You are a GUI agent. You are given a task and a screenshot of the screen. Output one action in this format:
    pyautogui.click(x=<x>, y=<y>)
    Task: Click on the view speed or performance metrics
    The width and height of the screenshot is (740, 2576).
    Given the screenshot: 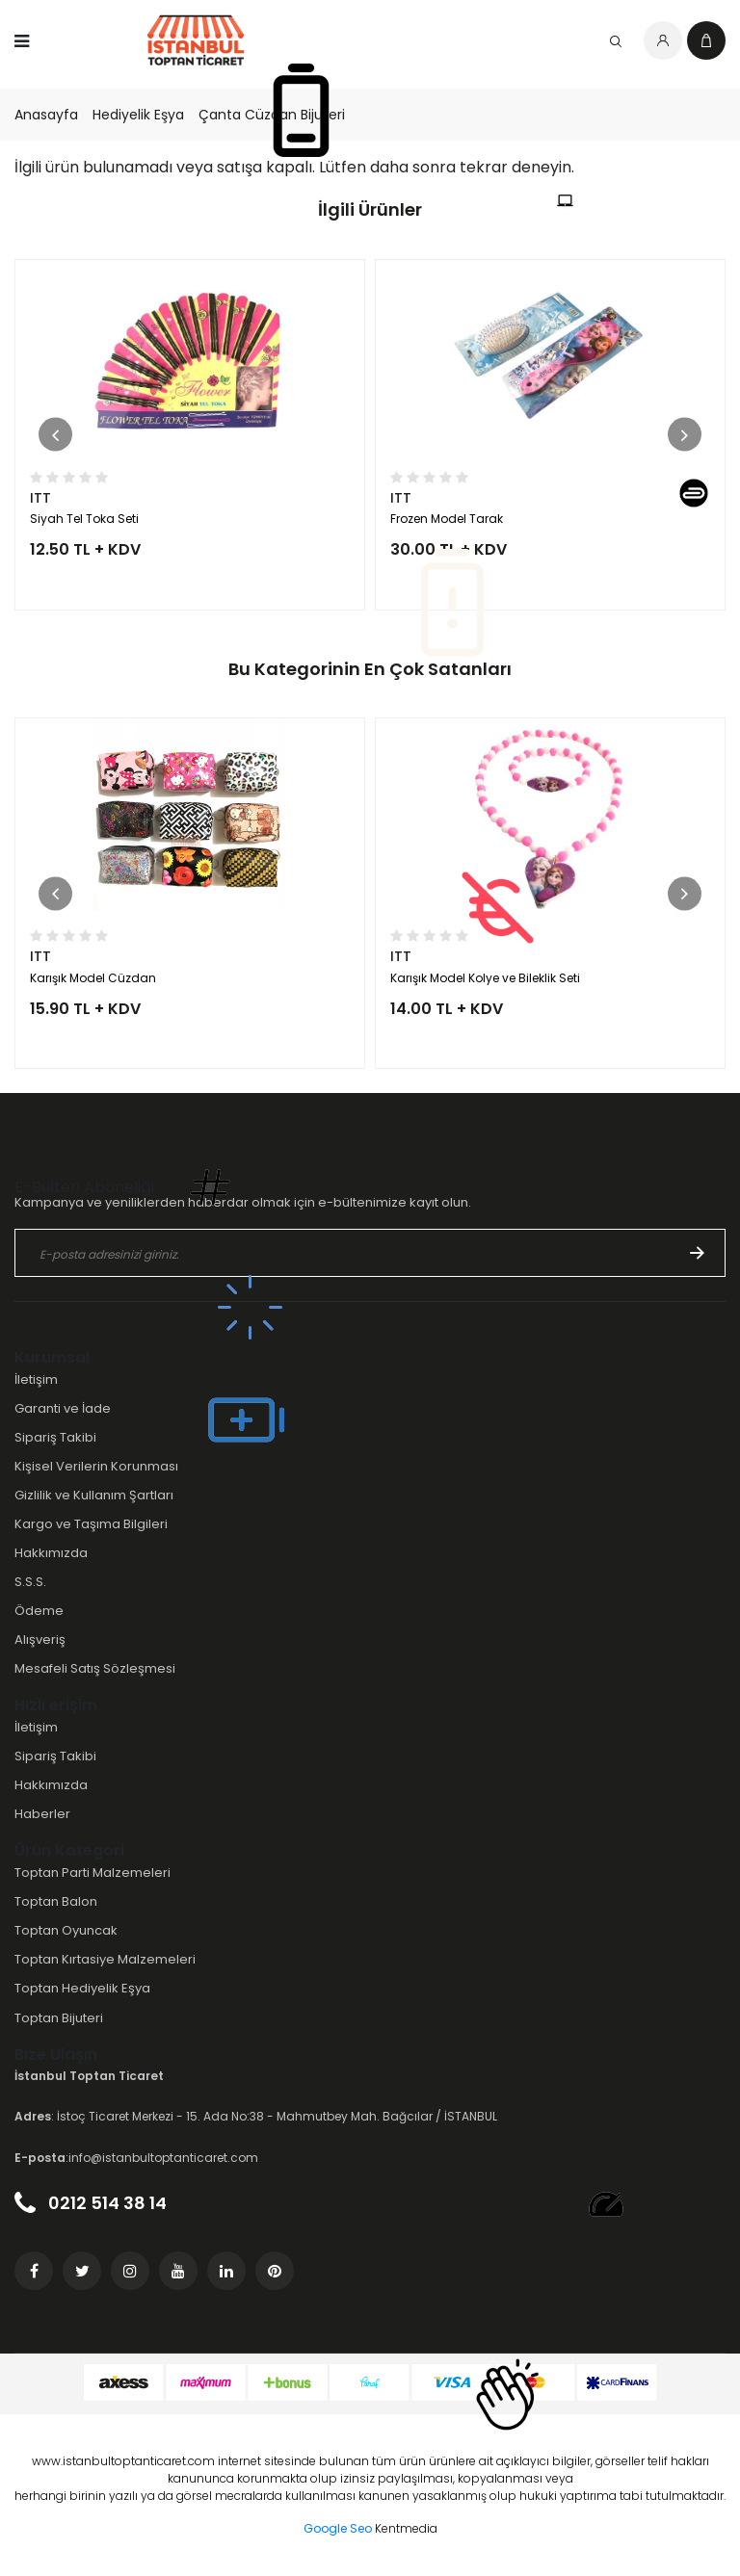 What is the action you would take?
    pyautogui.click(x=606, y=2205)
    